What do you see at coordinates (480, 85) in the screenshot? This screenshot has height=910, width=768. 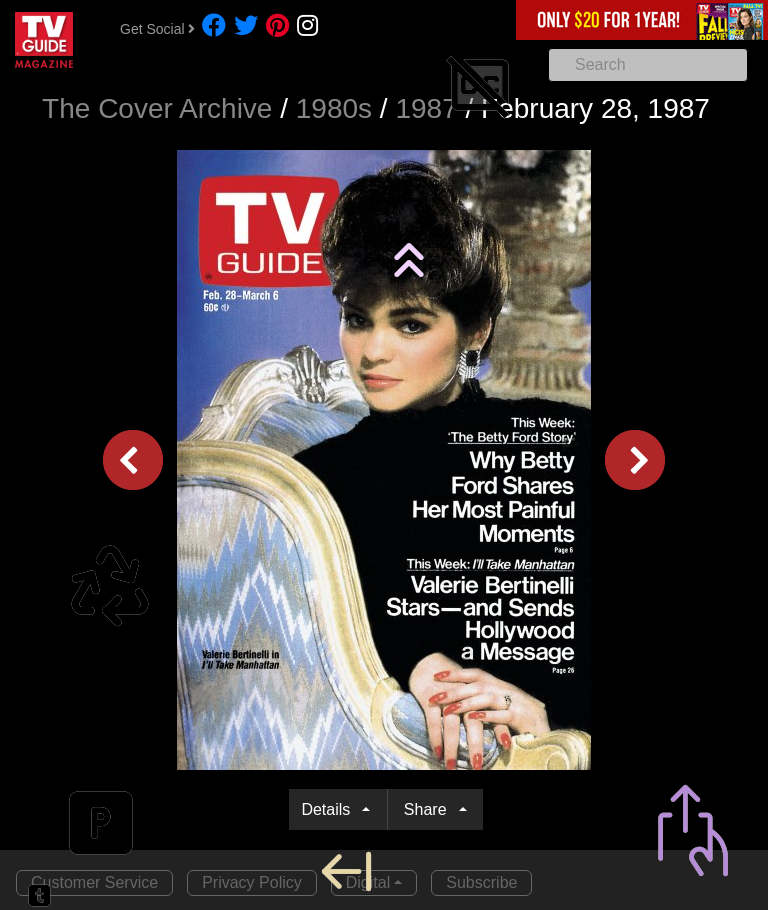 I see `closed captions are disabled` at bounding box center [480, 85].